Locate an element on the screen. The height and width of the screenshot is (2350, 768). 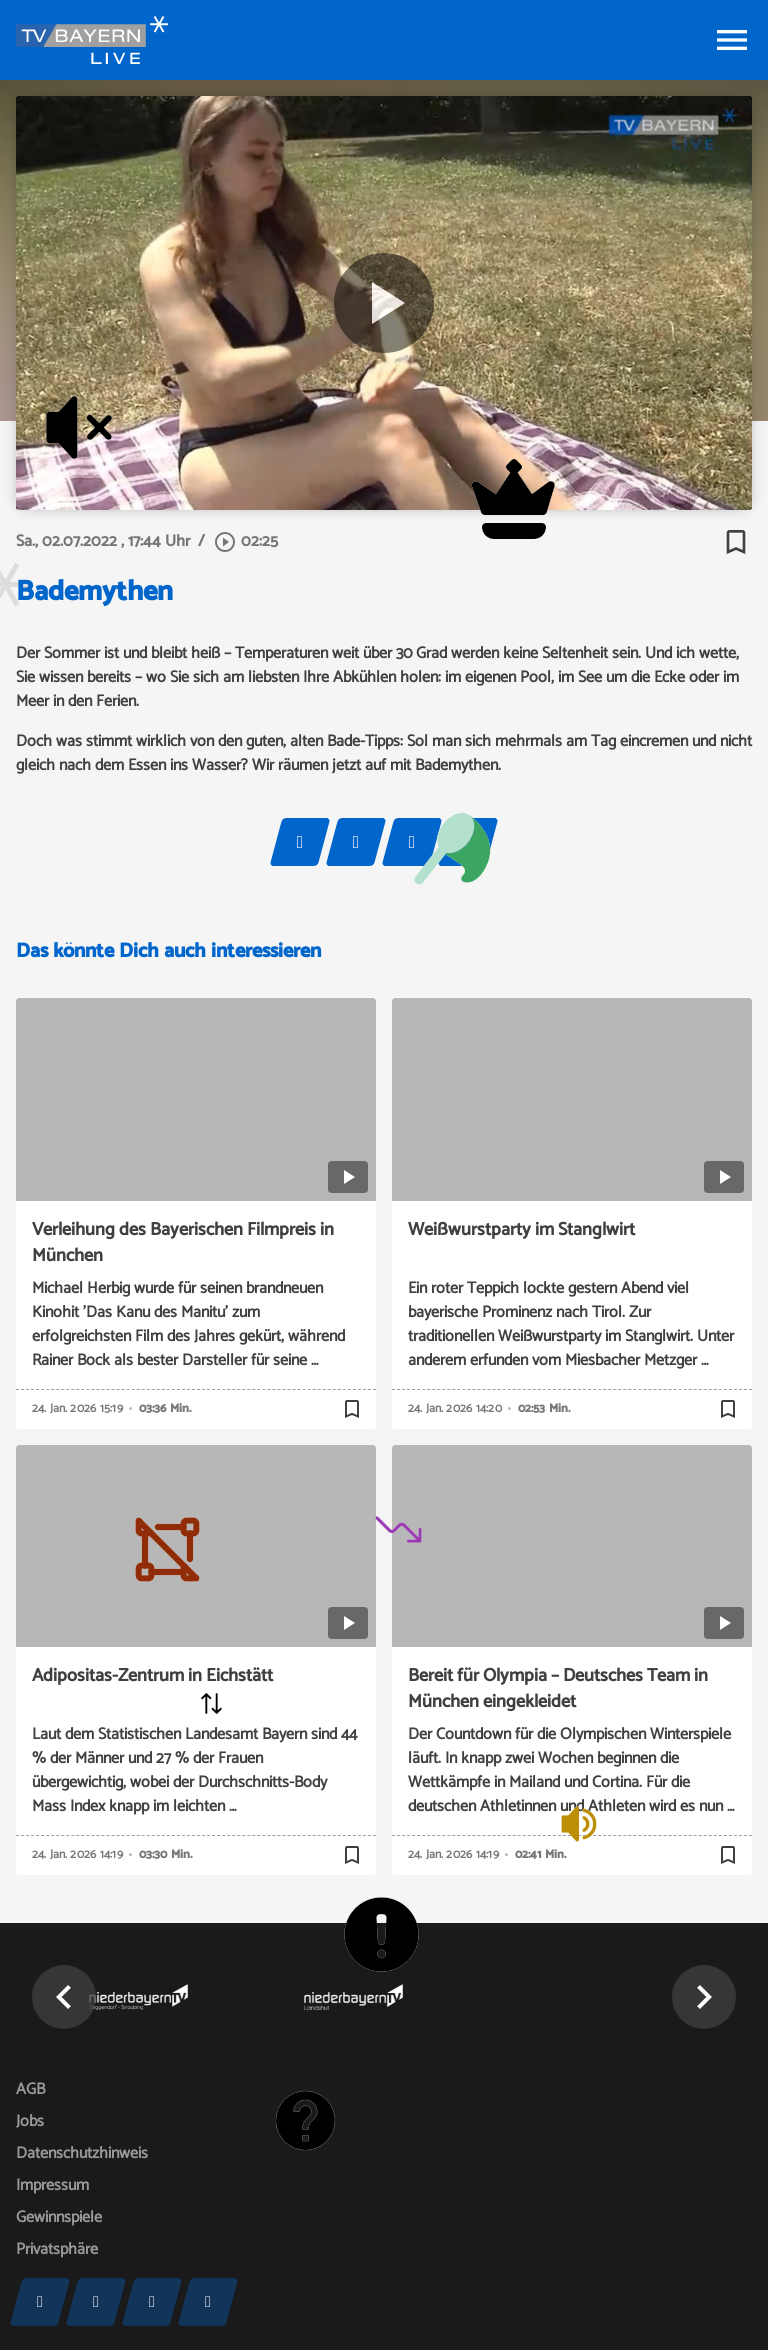
join a voice channel is located at coordinates (579, 1824).